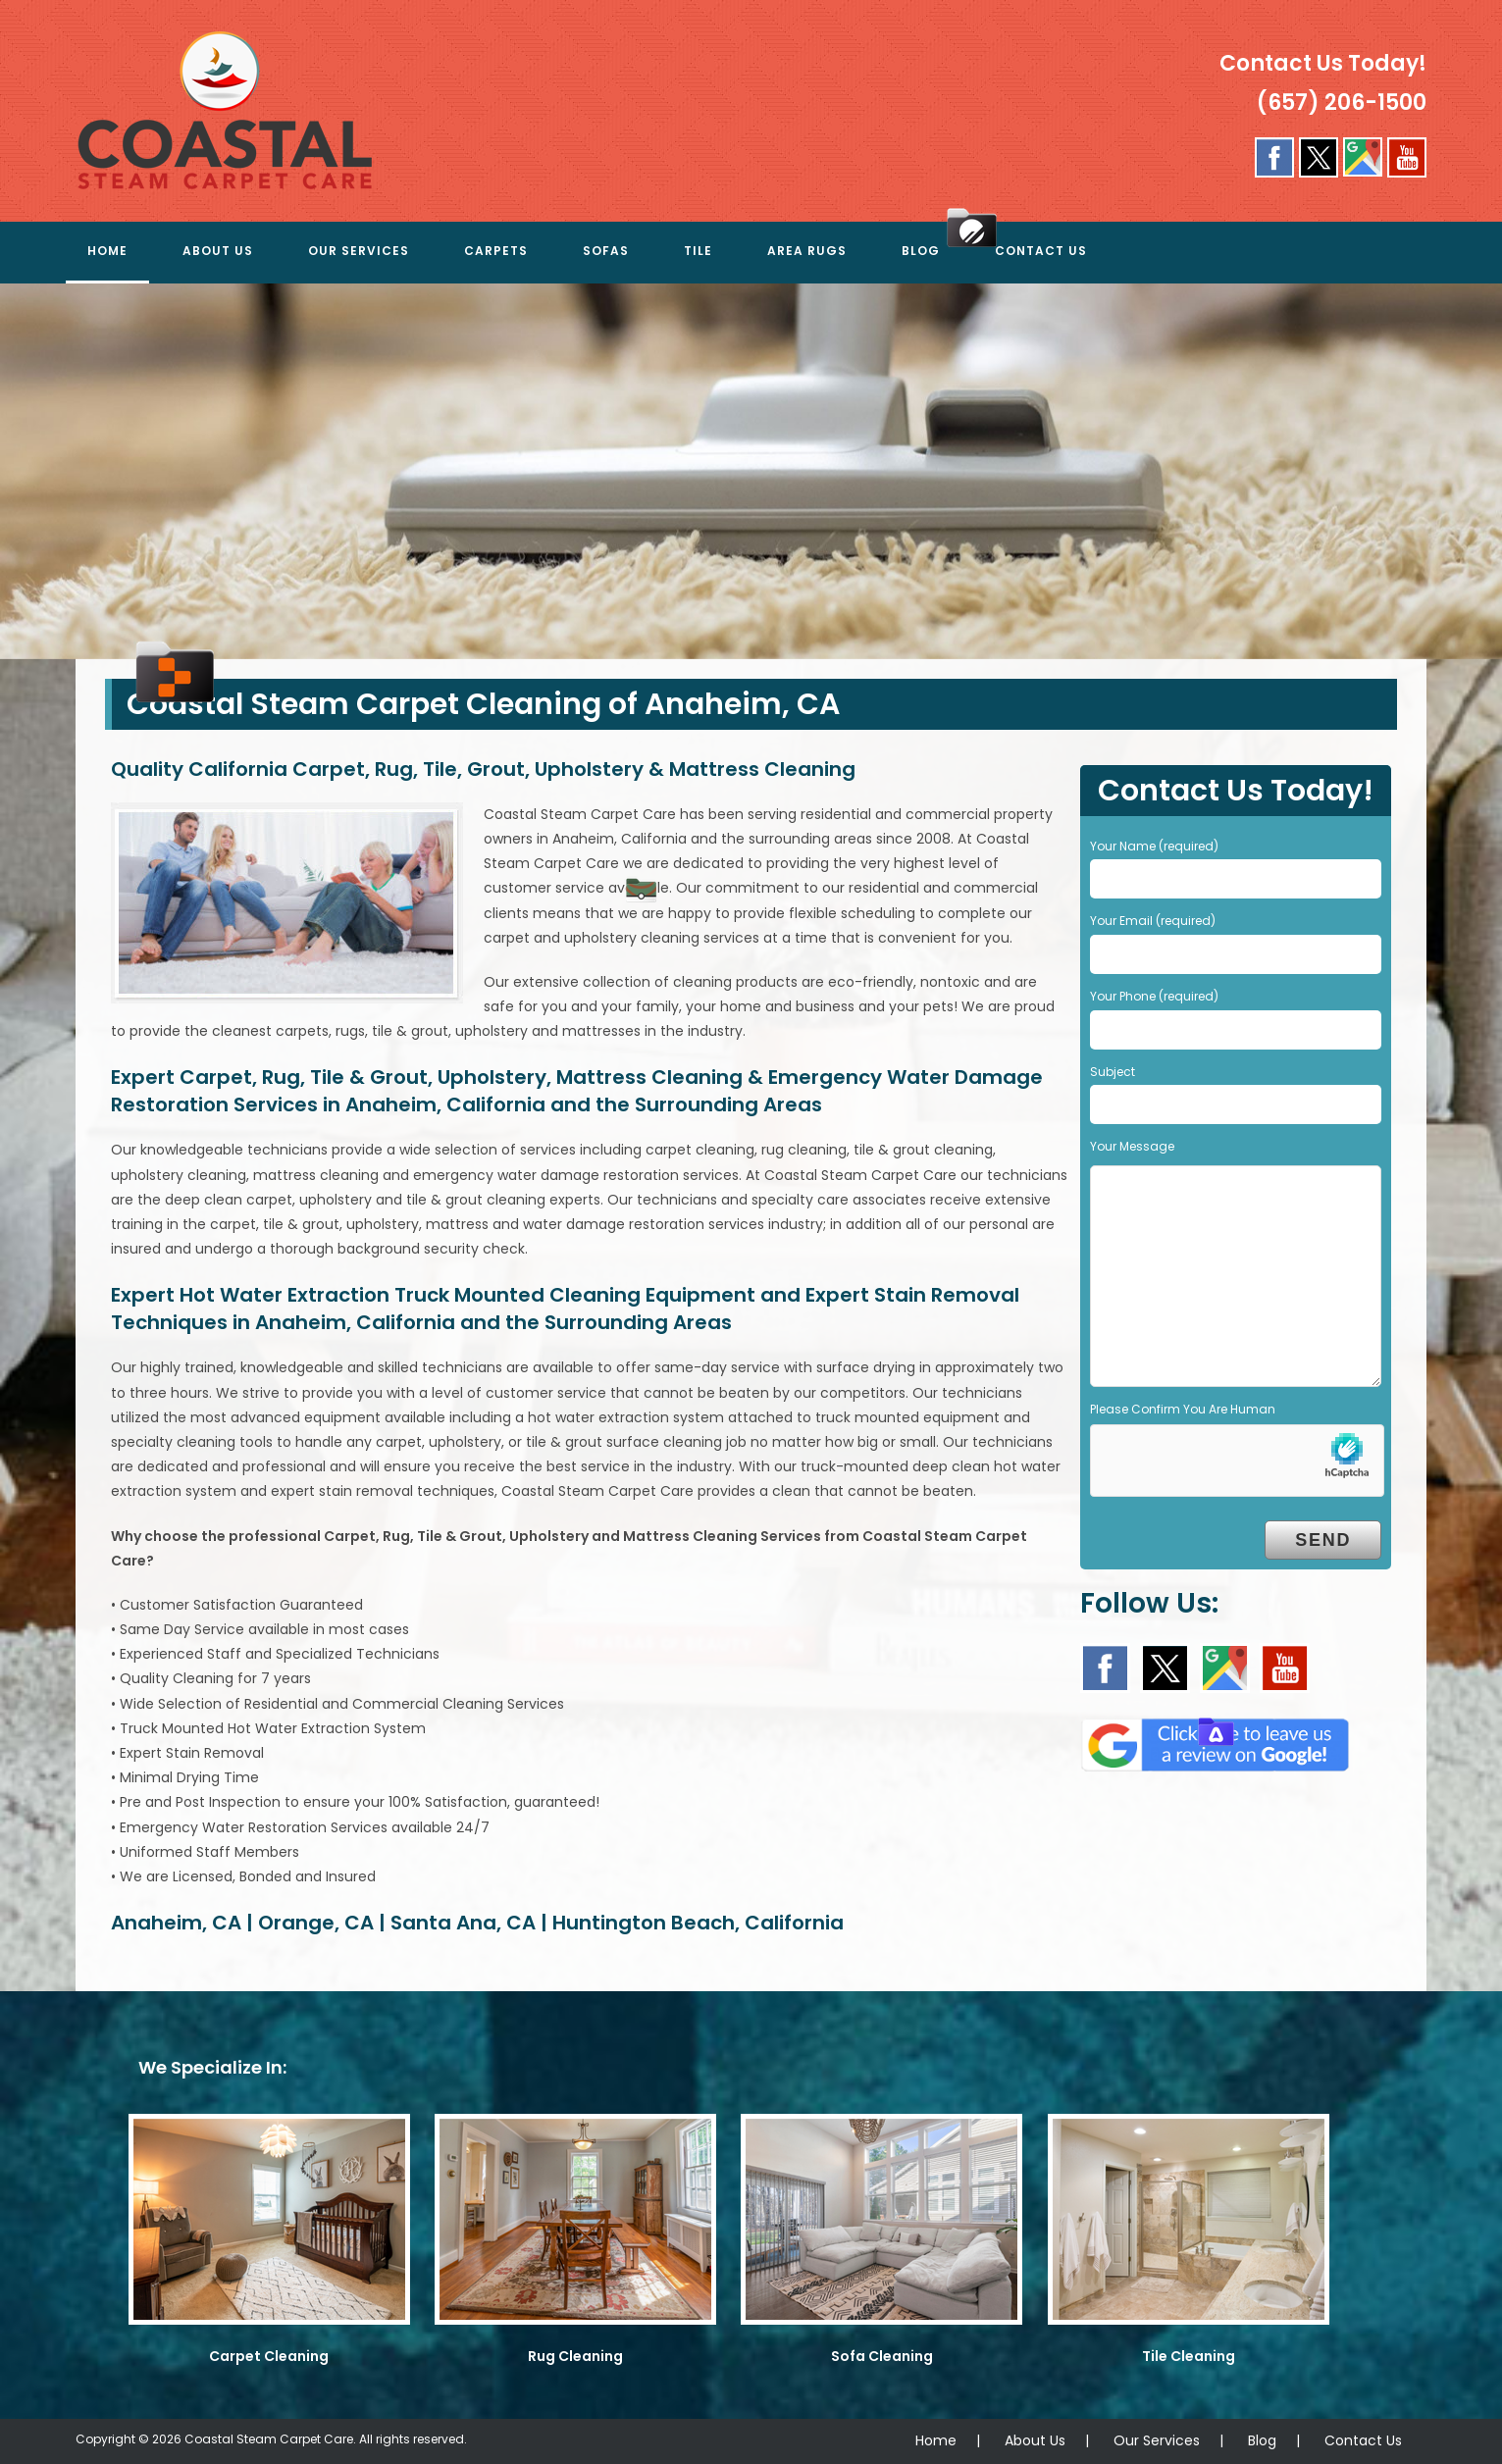 This screenshot has width=1502, height=2464. I want to click on open adonis project folder, so click(1216, 1732).